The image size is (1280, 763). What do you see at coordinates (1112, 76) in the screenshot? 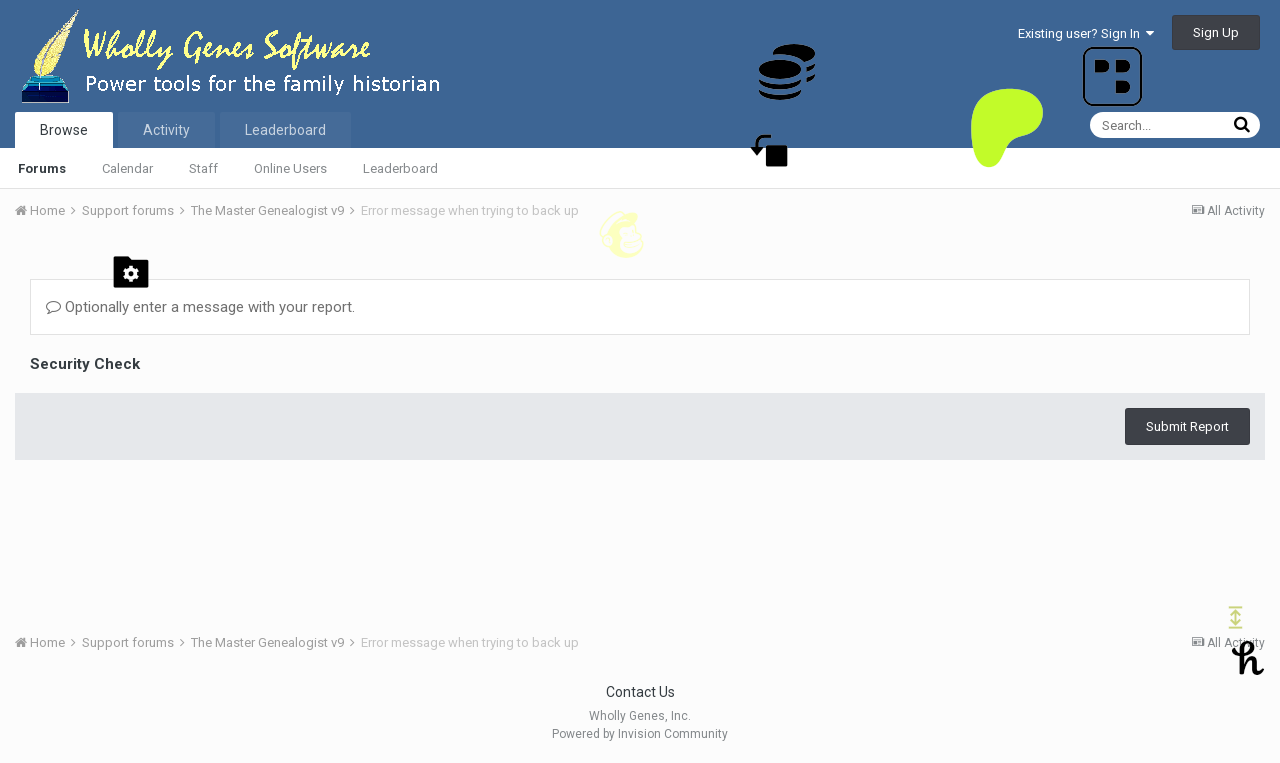
I see `perbyte brand logo` at bounding box center [1112, 76].